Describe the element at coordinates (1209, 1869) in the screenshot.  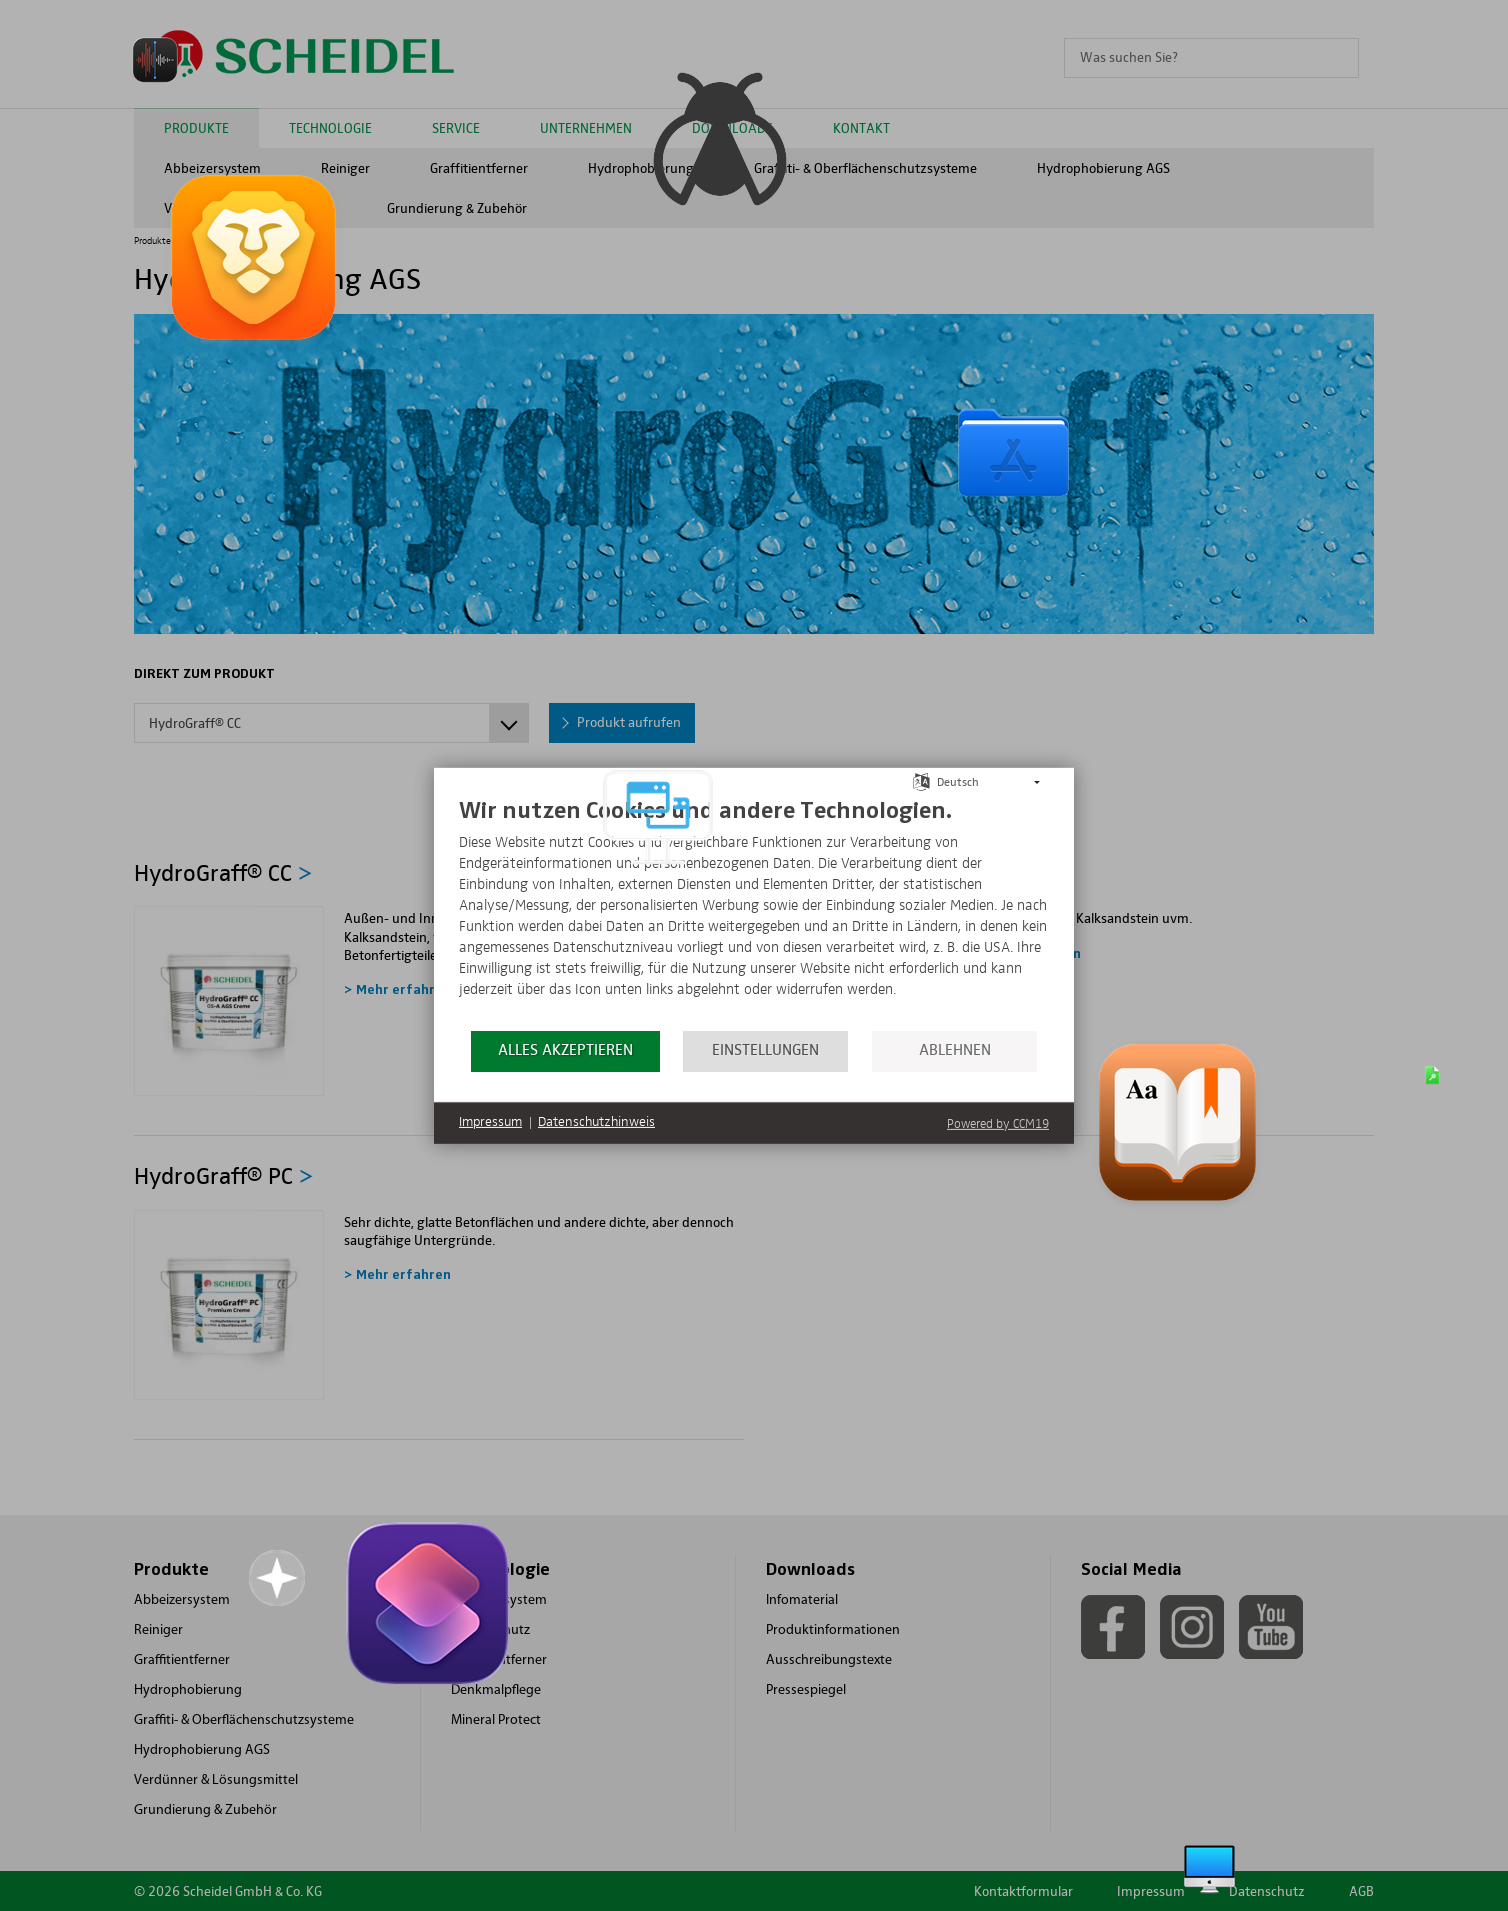
I see `access desktop or computer settings` at that location.